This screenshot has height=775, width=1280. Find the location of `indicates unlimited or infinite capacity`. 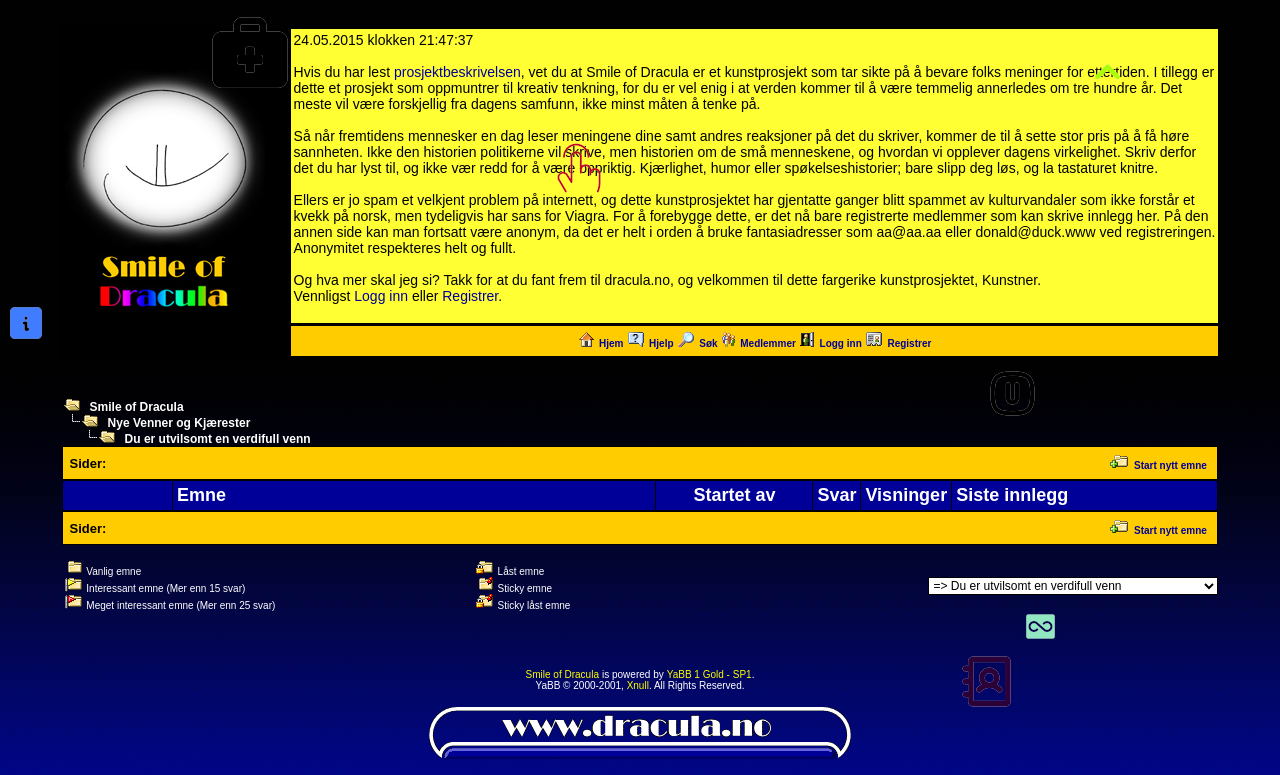

indicates unlimited or infinite capacity is located at coordinates (1040, 626).